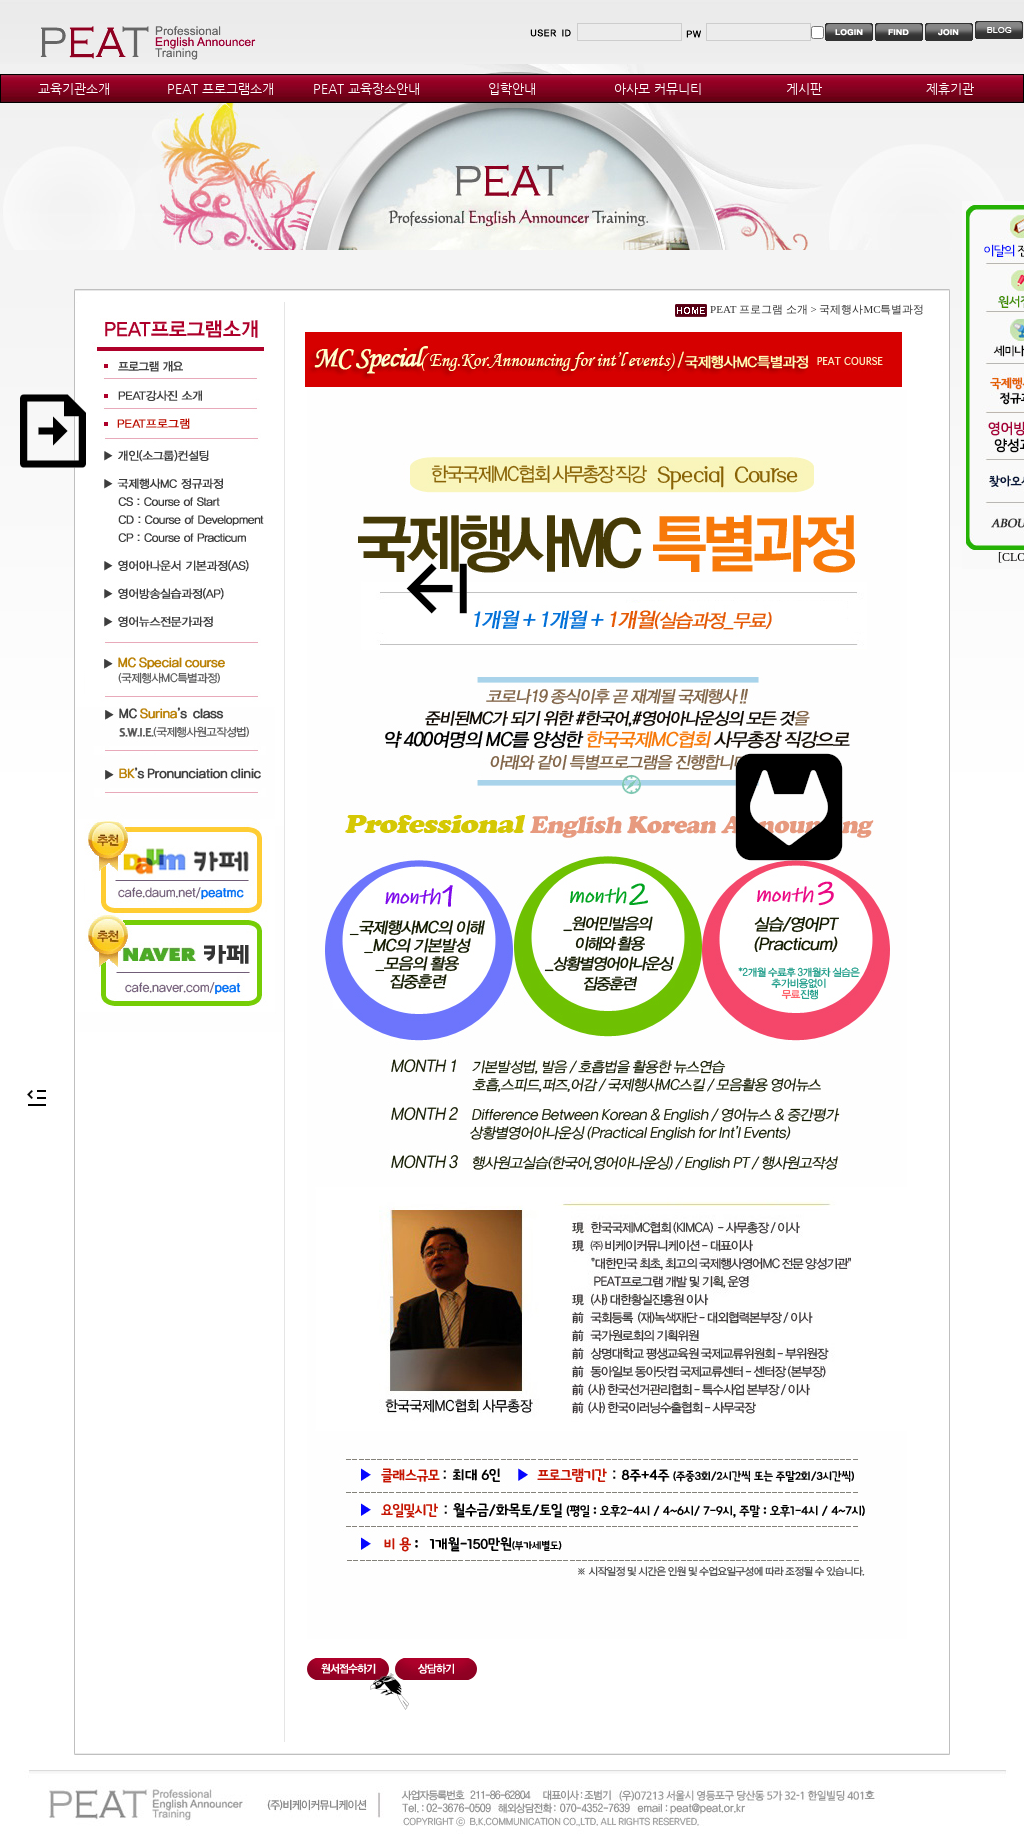 The width and height of the screenshot is (1024, 1847). Describe the element at coordinates (789, 807) in the screenshot. I see `open GitLab repository` at that location.